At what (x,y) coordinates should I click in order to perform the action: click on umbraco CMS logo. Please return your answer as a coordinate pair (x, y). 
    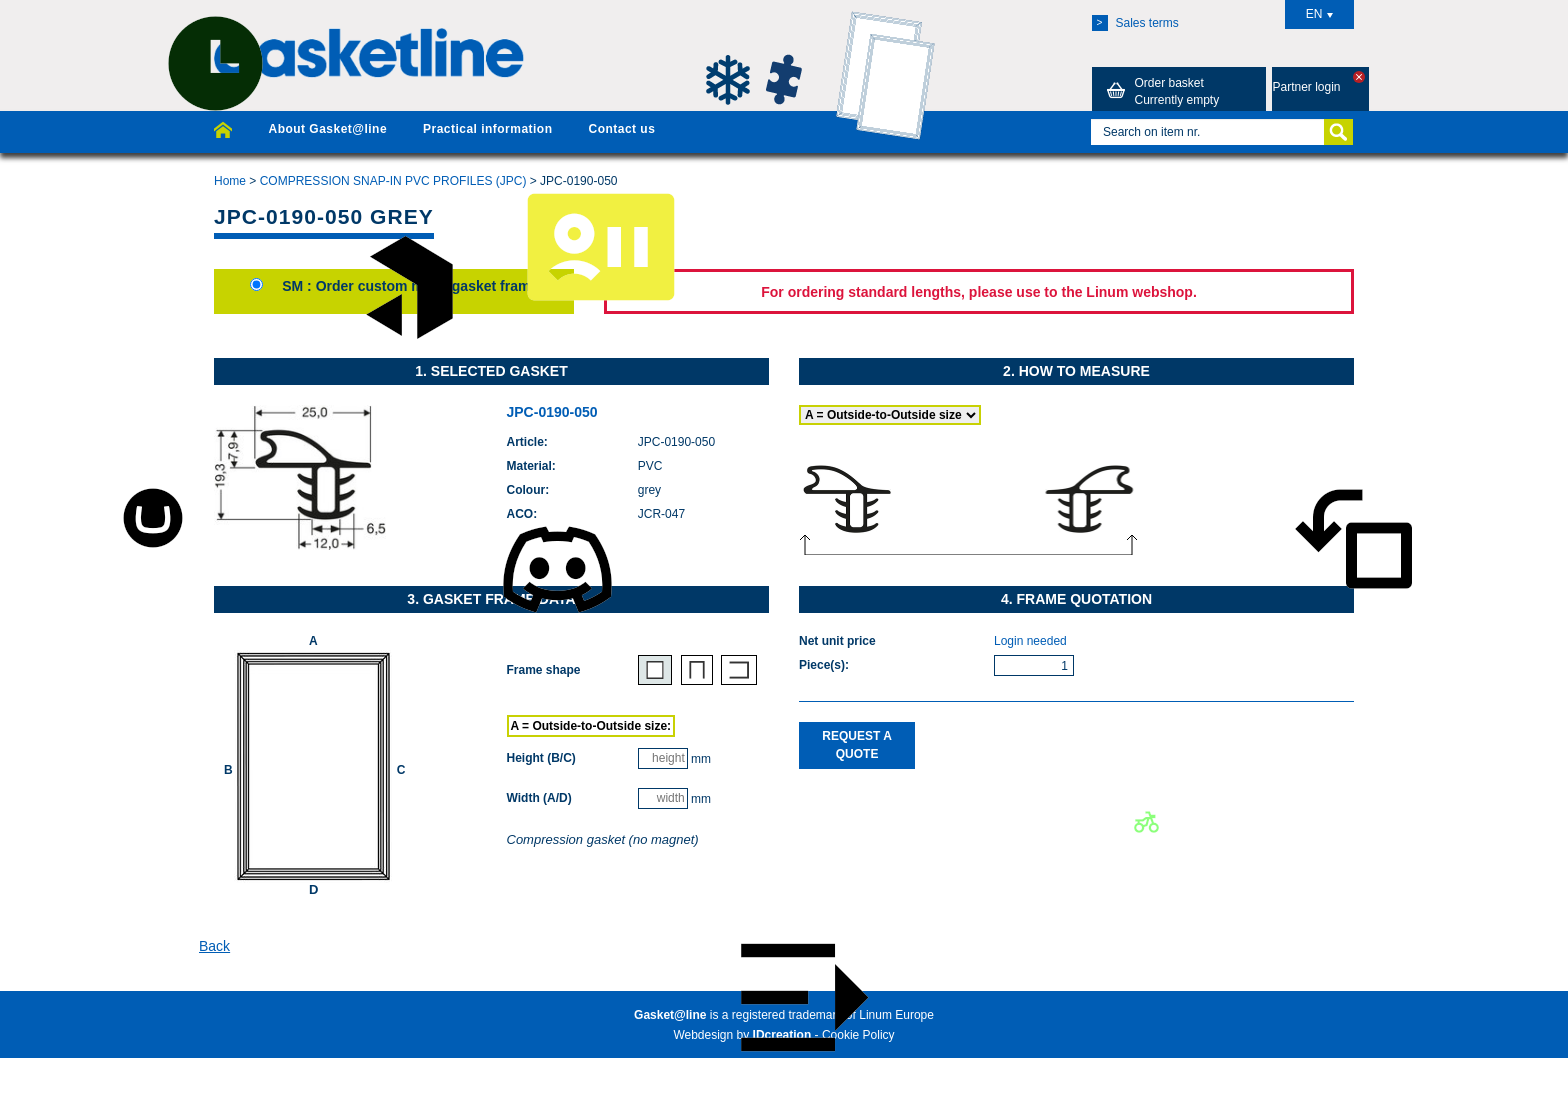
    Looking at the image, I should click on (153, 518).